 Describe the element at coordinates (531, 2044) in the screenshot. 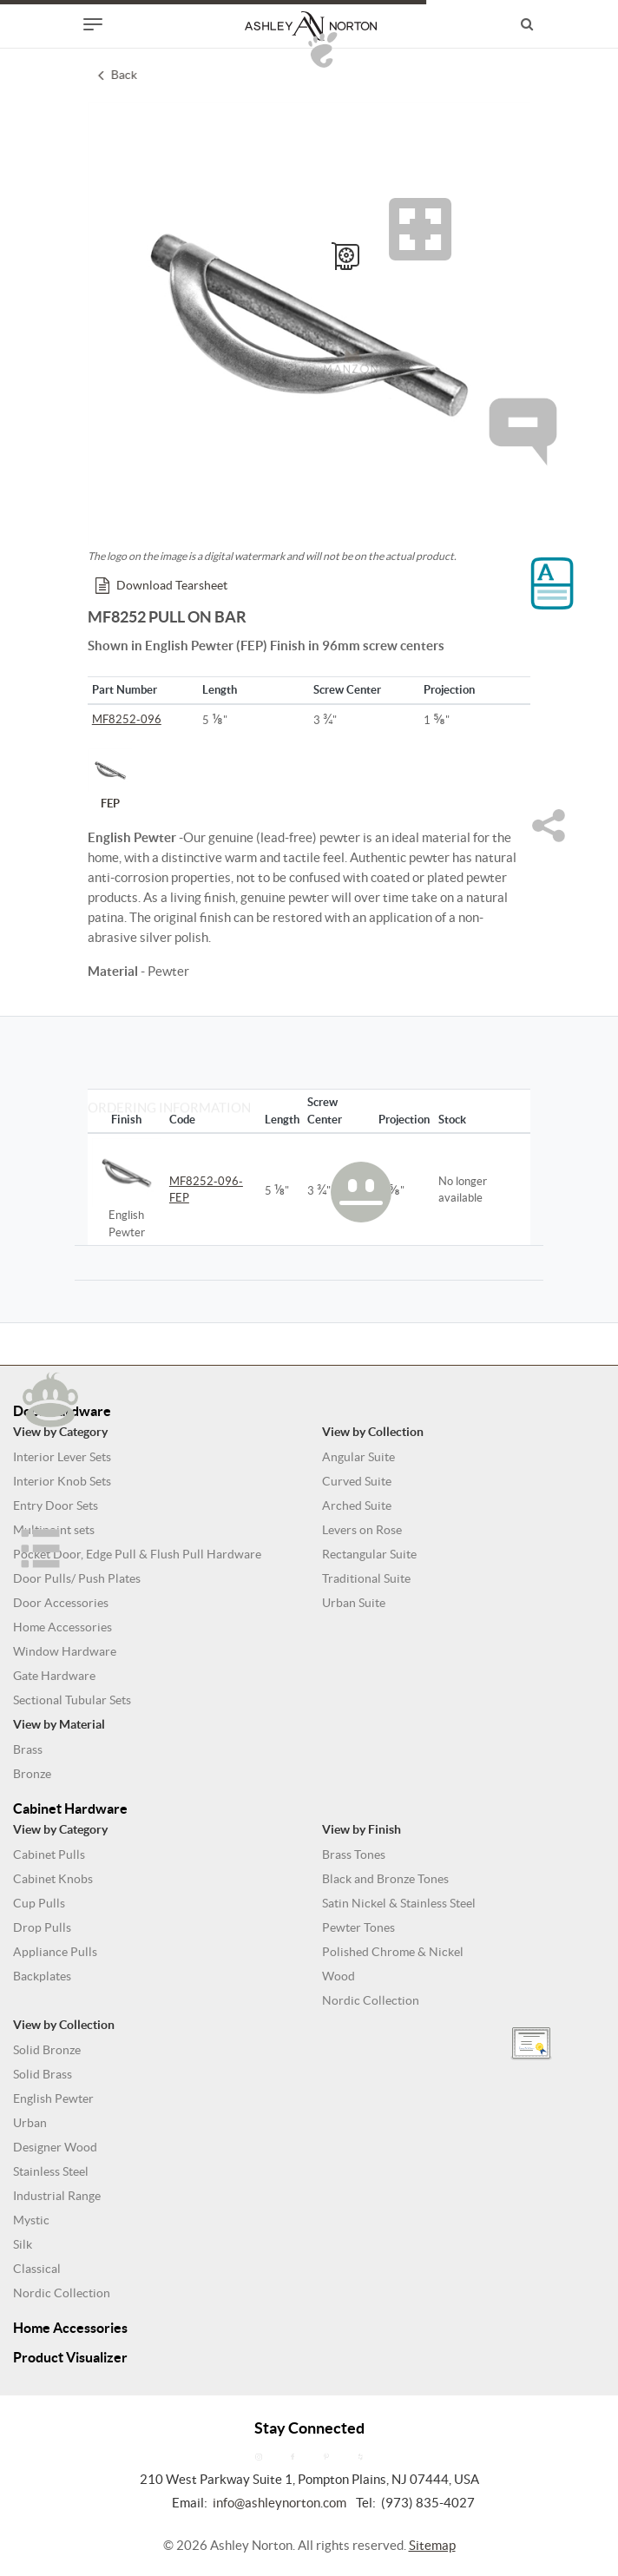

I see `indicates a certificate or credential file` at that location.